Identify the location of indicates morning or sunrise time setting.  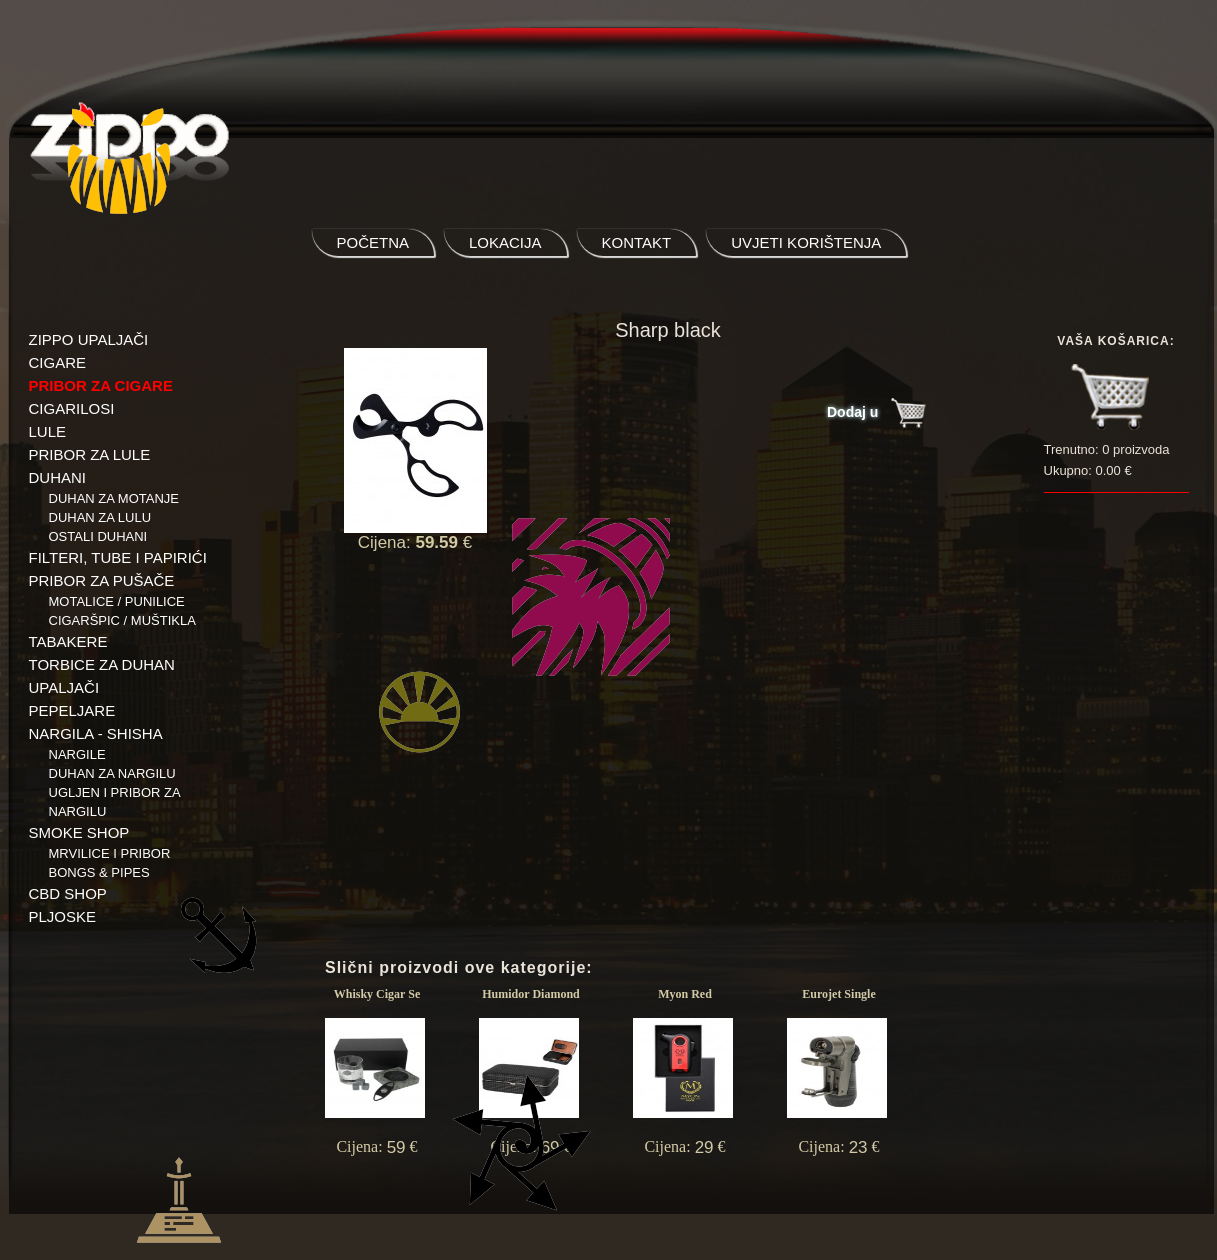
(419, 712).